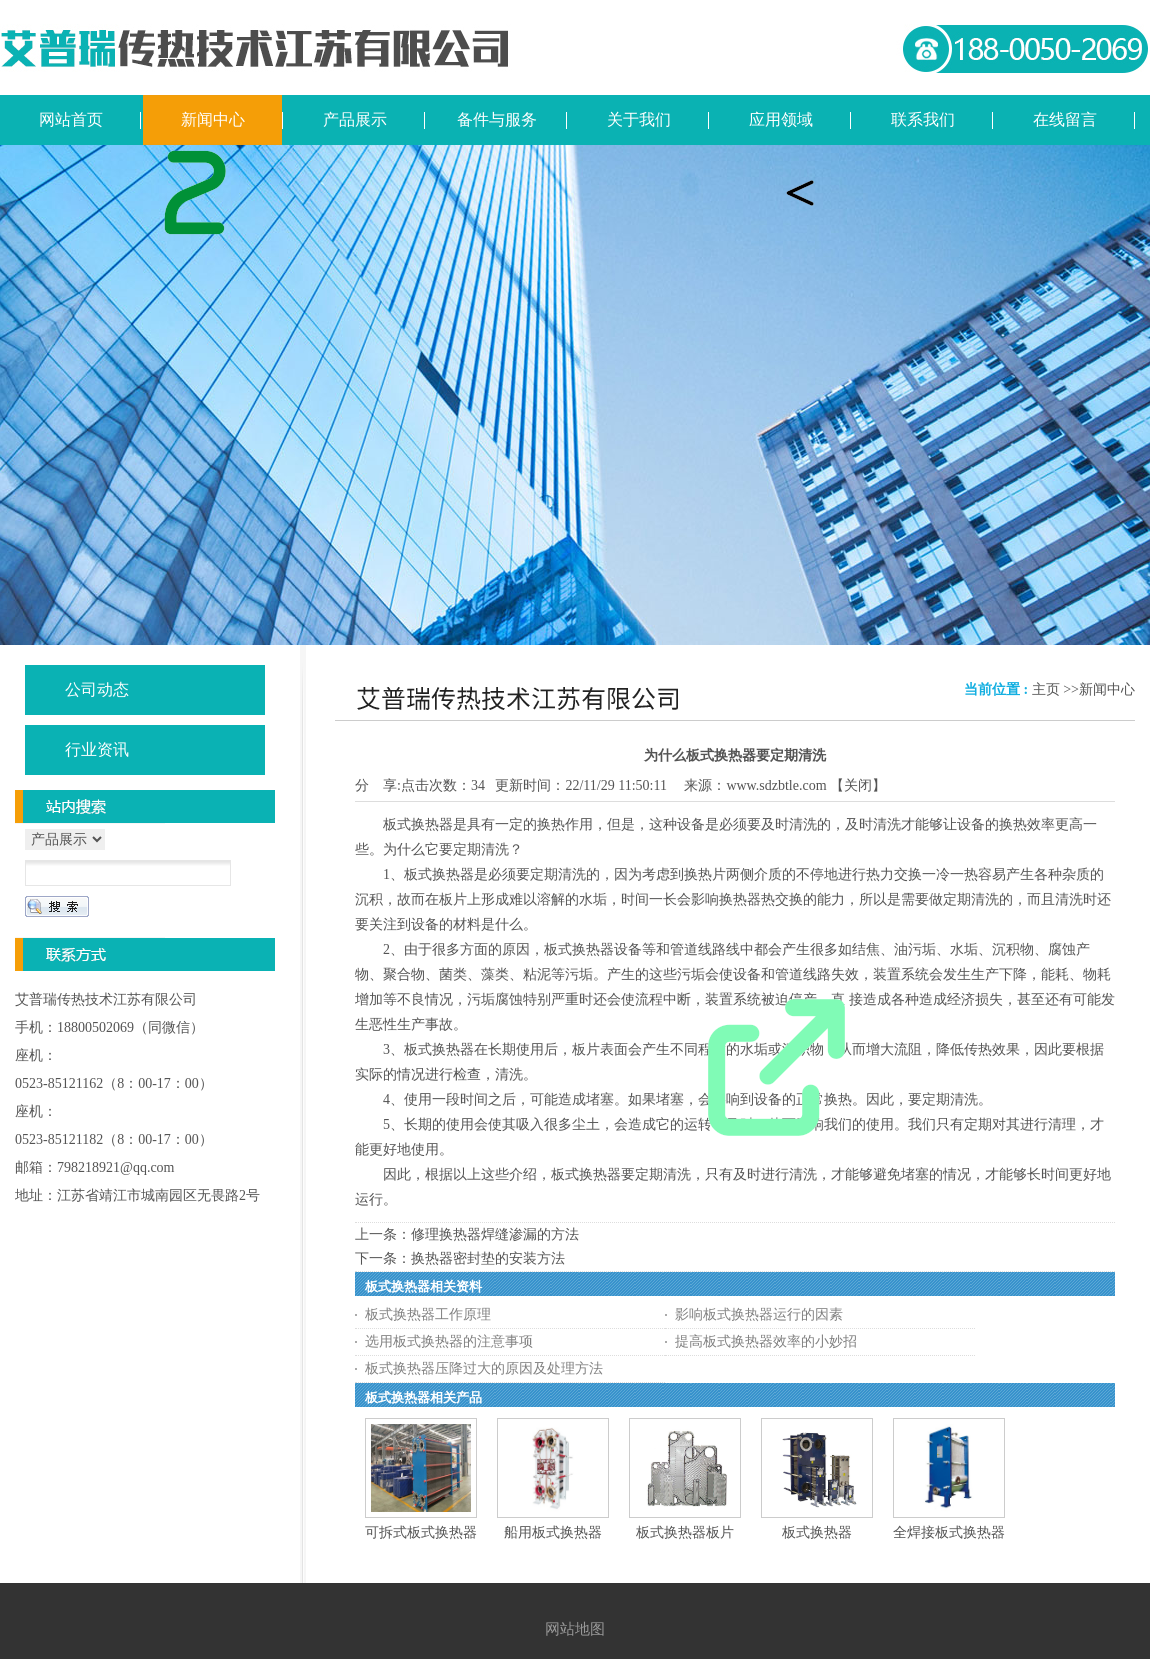 The width and height of the screenshot is (1150, 1659). Describe the element at coordinates (194, 192) in the screenshot. I see `indicates the number 2 or second item in a list` at that location.